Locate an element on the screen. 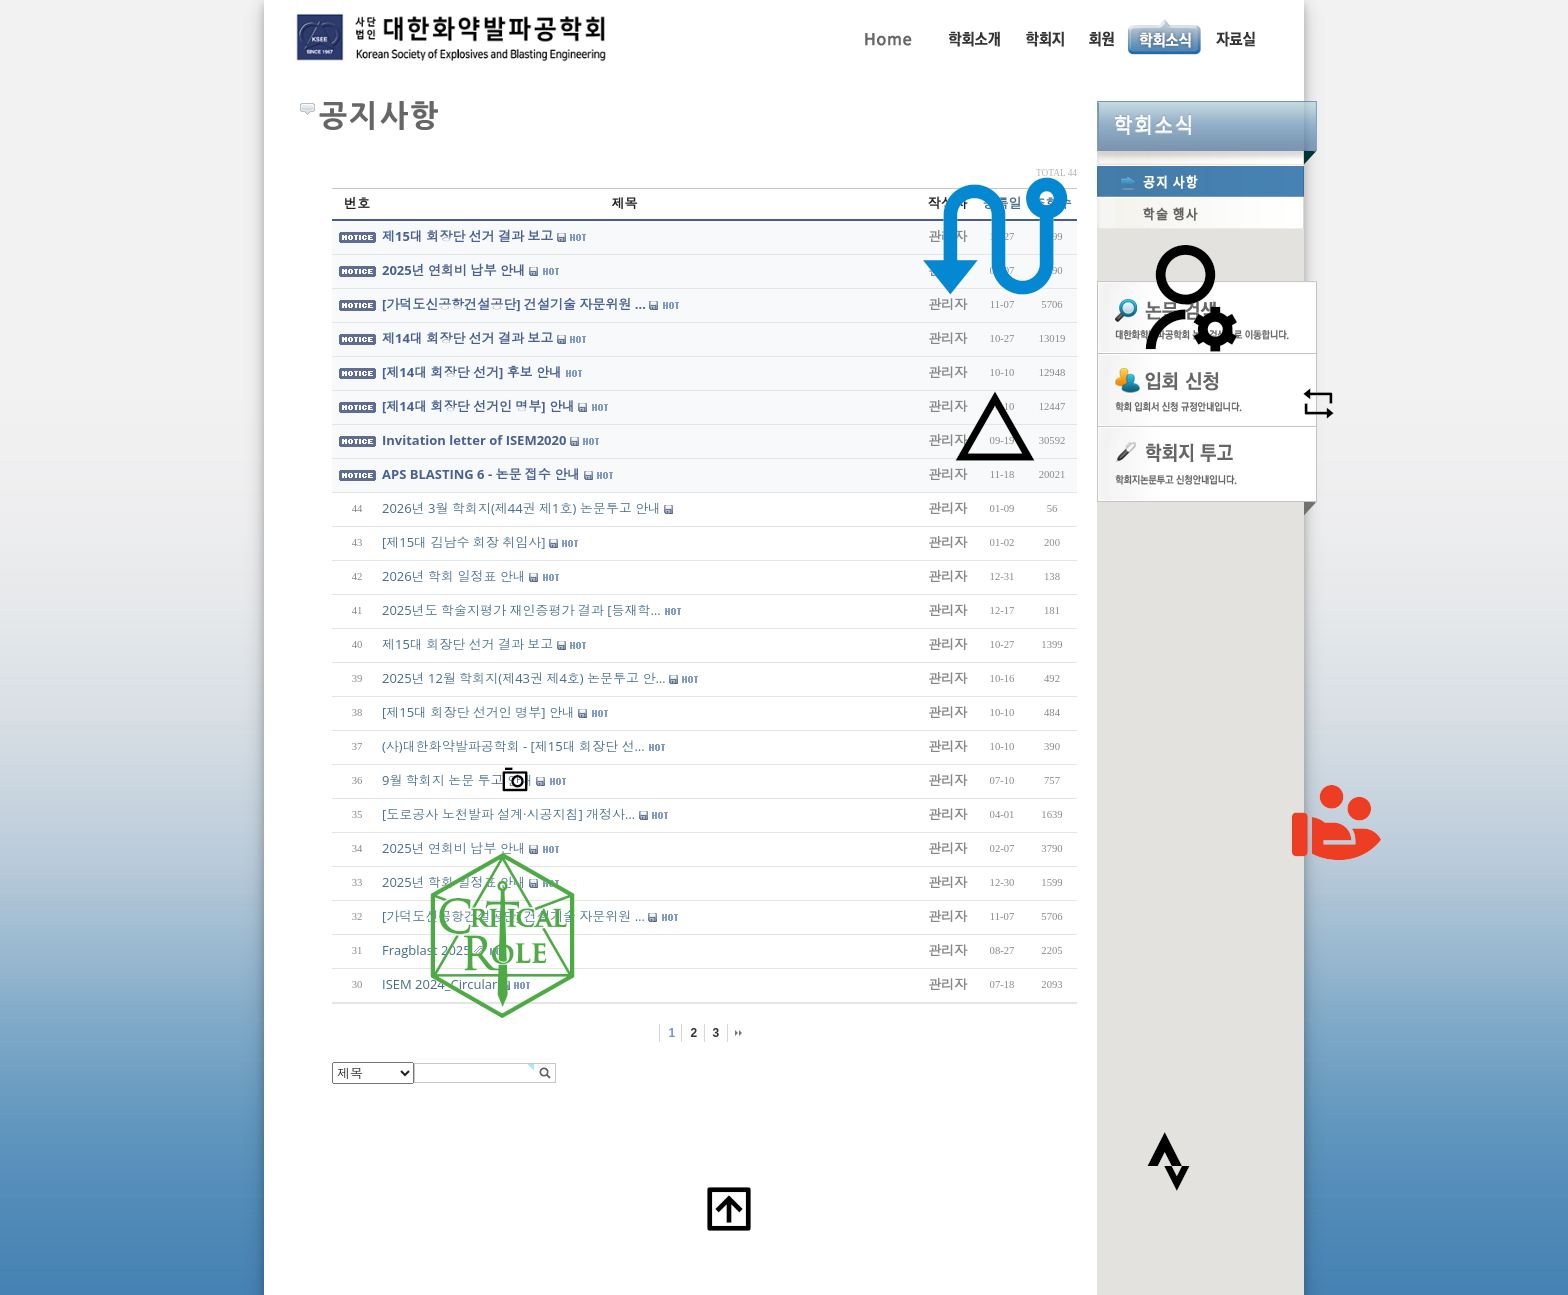 The height and width of the screenshot is (1295, 1568). critical role official logo is located at coordinates (502, 935).